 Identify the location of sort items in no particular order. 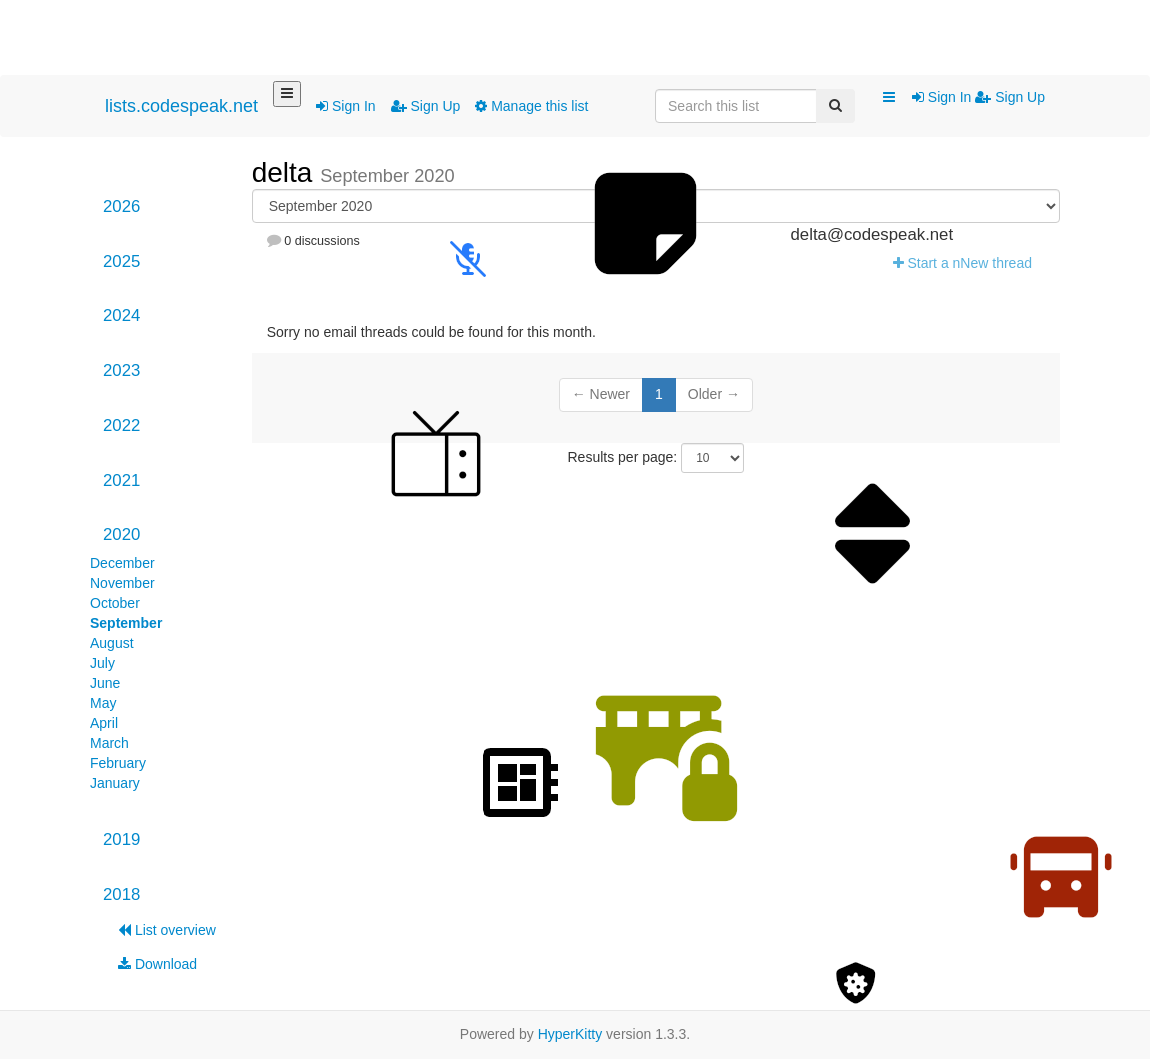
(872, 533).